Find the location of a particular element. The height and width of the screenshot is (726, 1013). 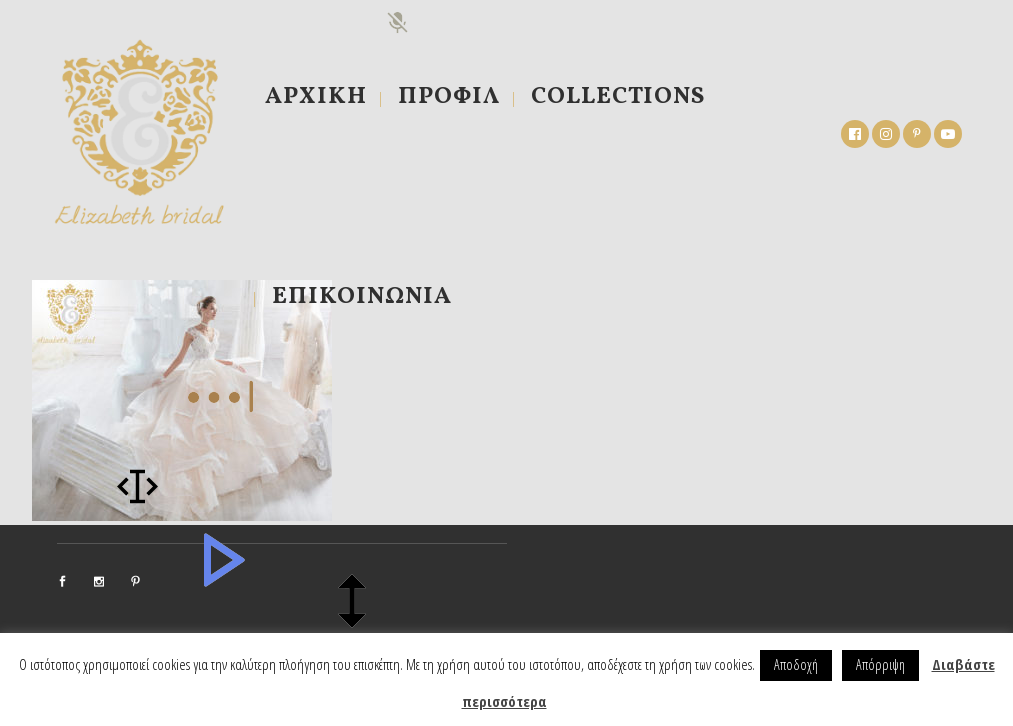

open lastpass password manager is located at coordinates (220, 396).